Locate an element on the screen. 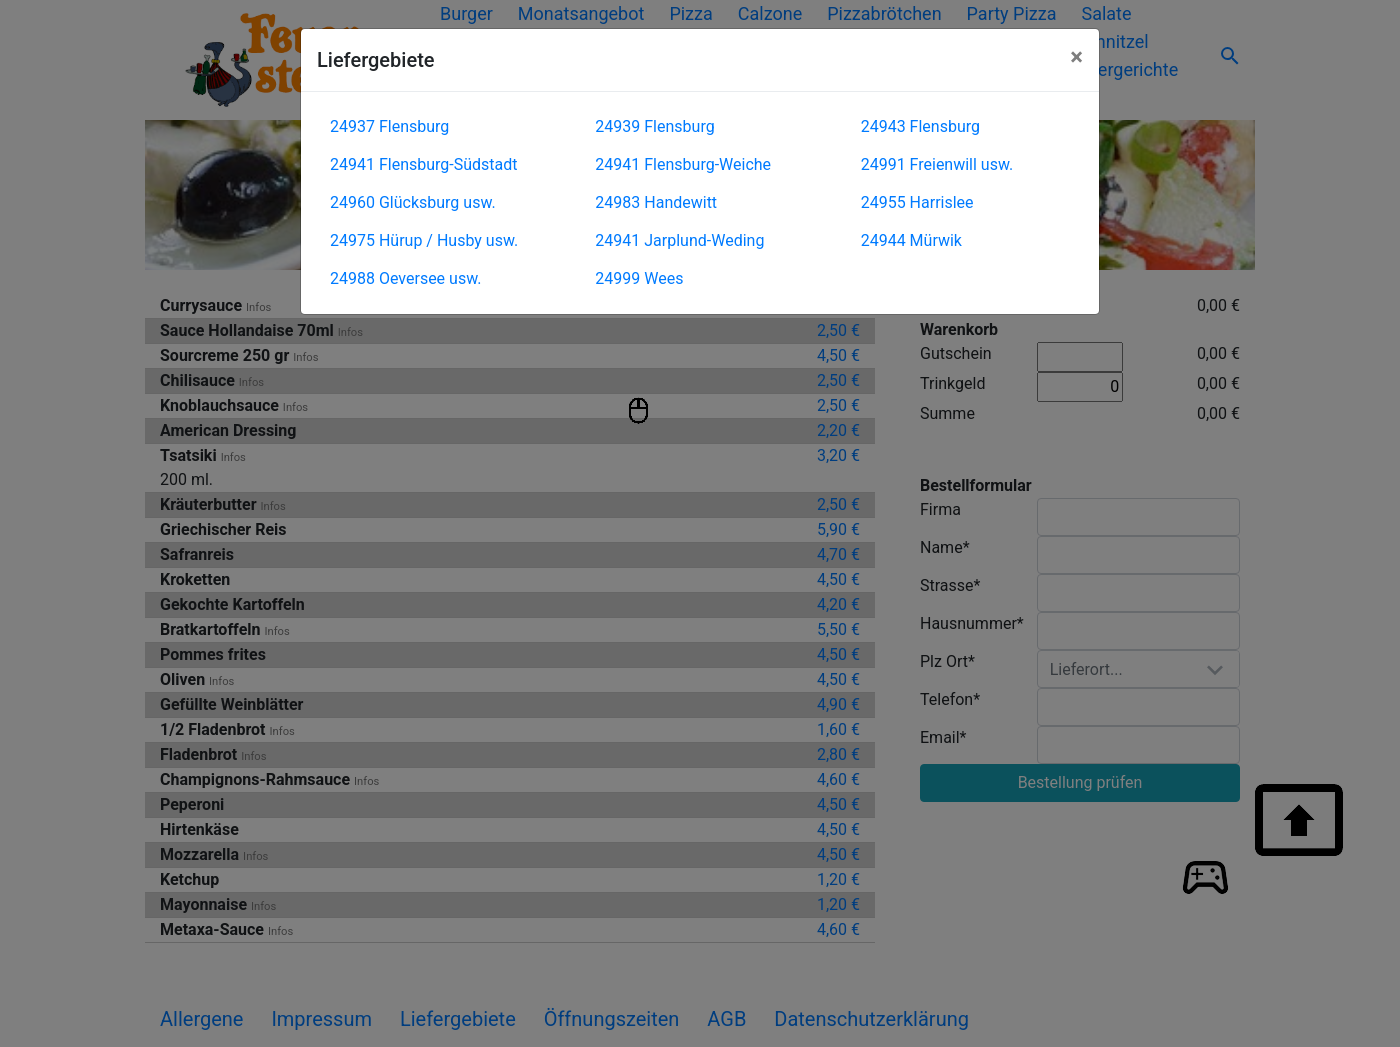  access gaming or esports features is located at coordinates (1205, 877).